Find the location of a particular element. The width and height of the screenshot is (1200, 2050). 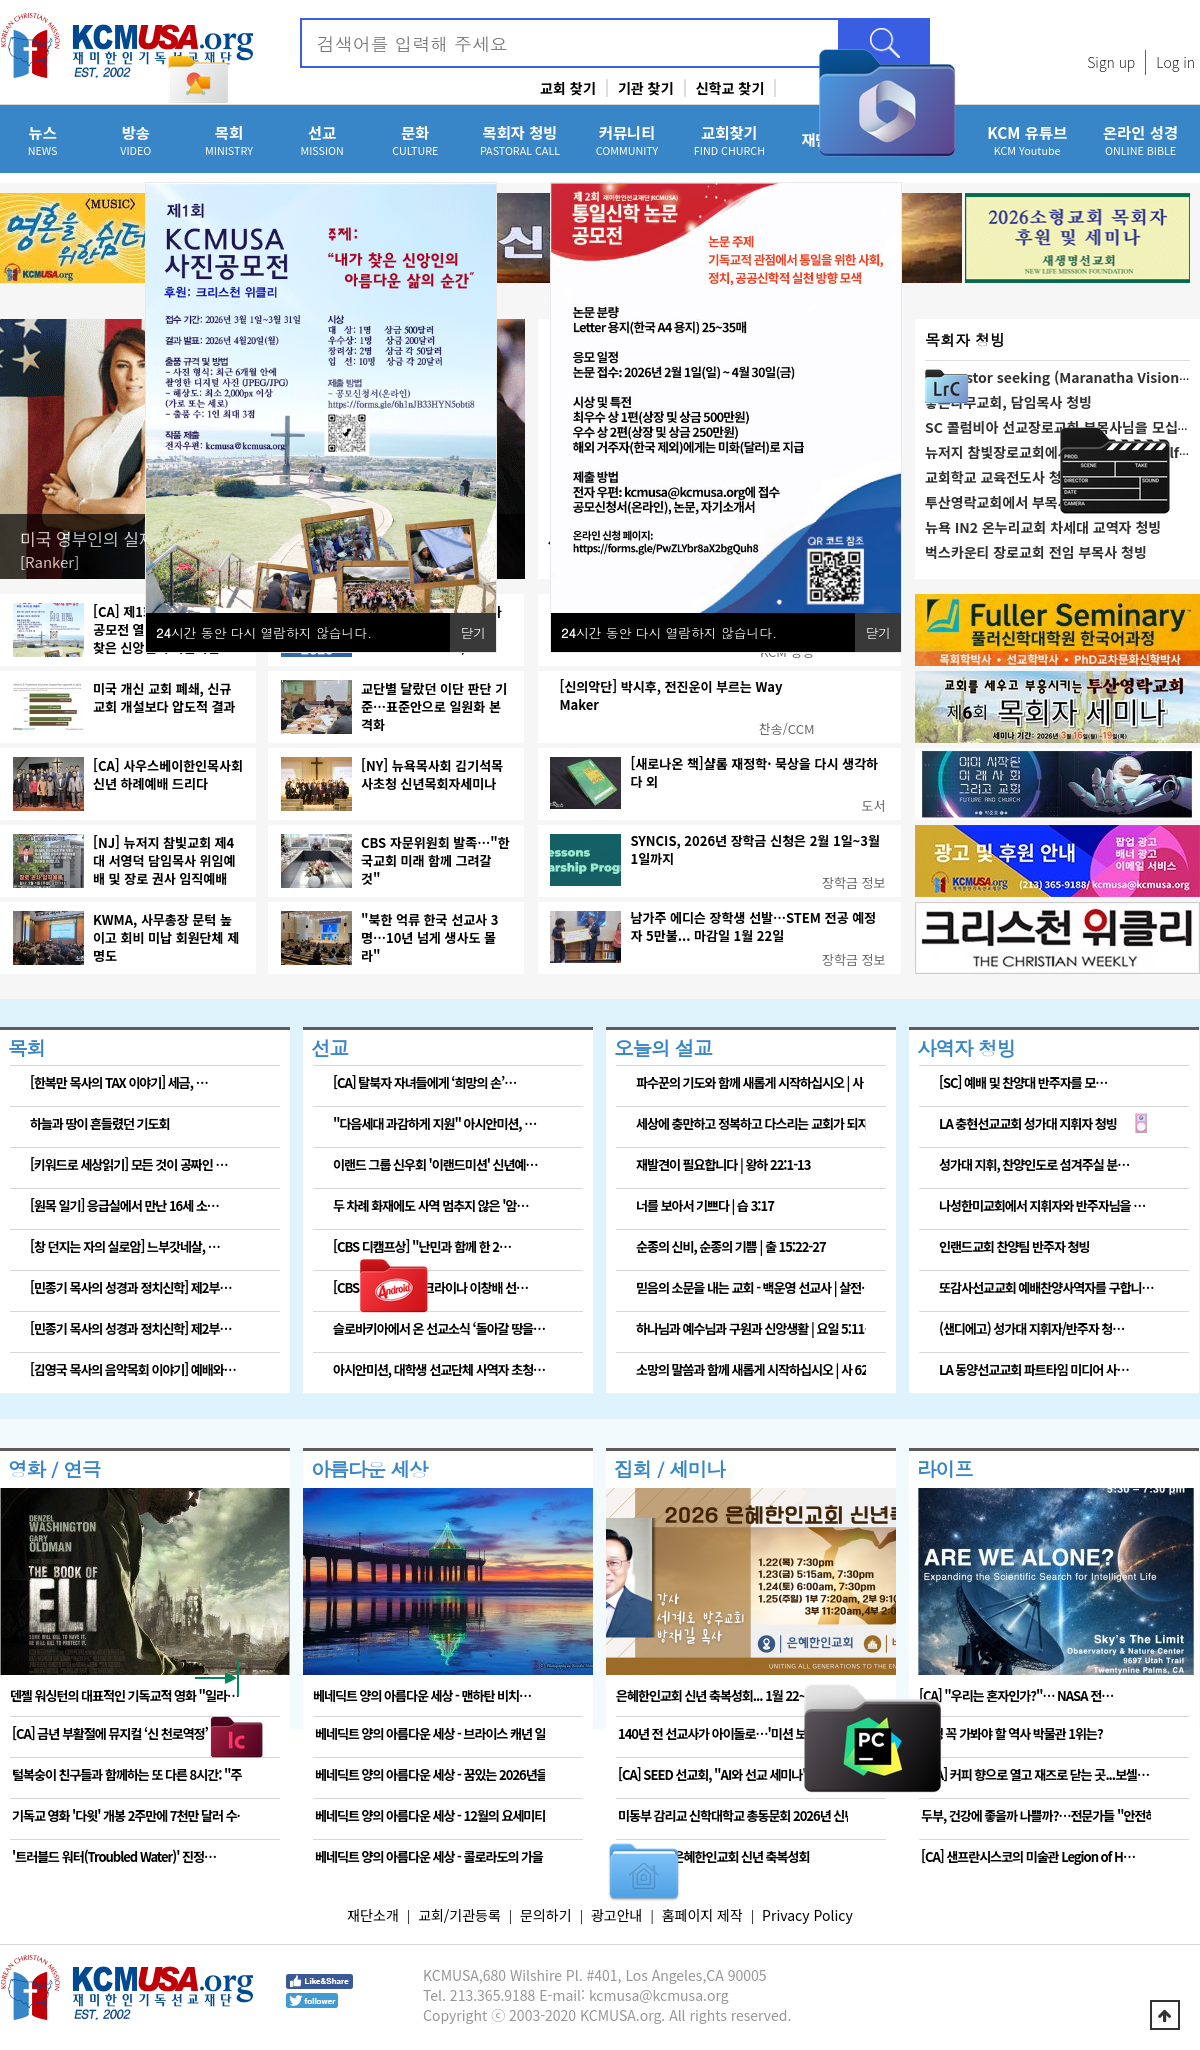

open Microsoft 365 files folder is located at coordinates (886, 106).